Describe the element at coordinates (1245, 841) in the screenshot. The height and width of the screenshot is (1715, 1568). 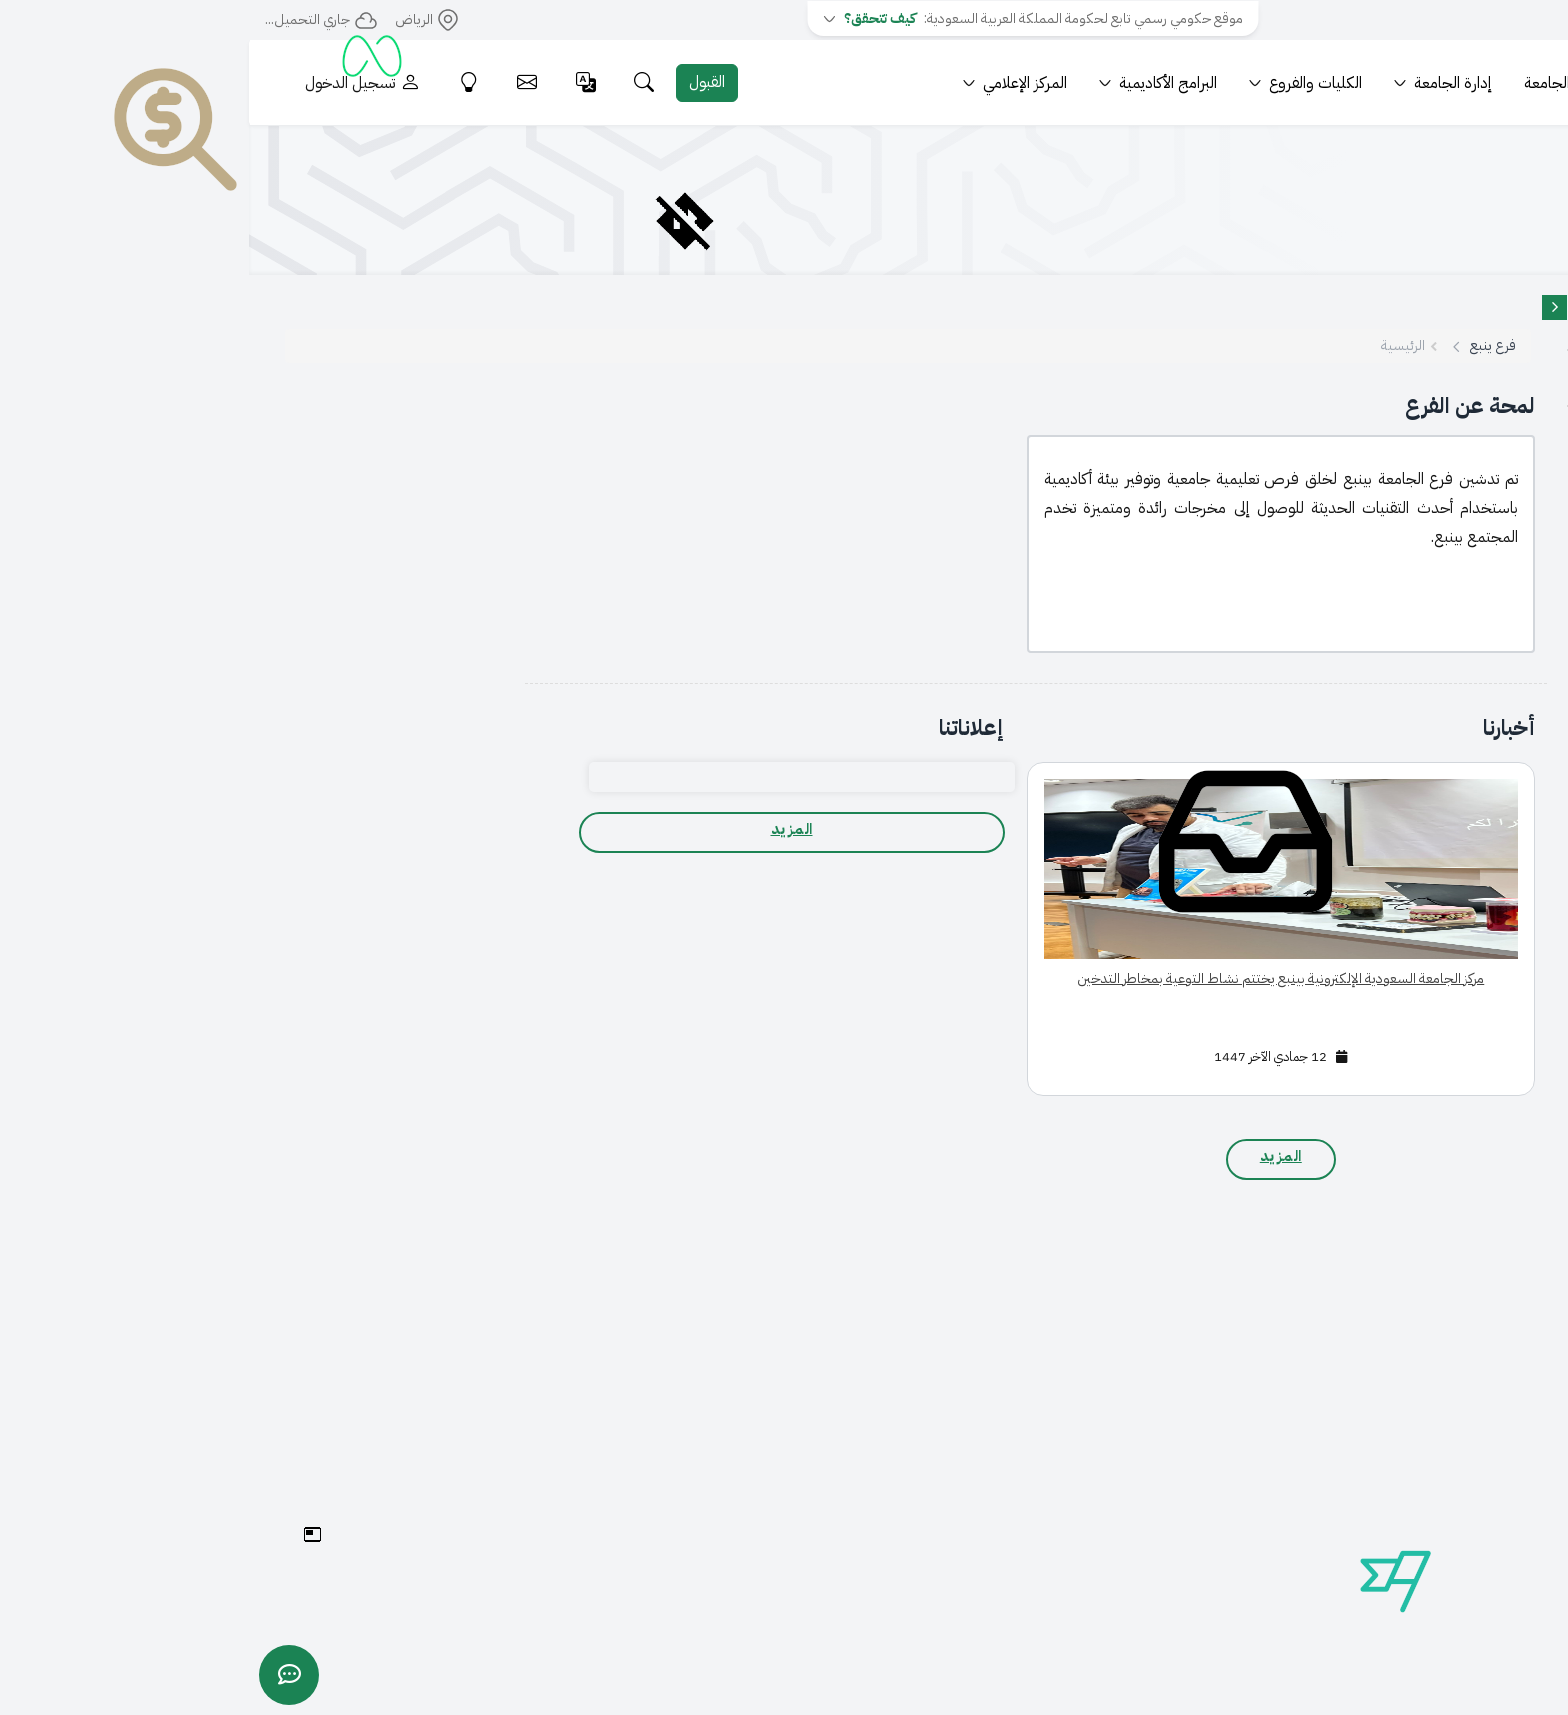
I see `view your inbox messages` at that location.